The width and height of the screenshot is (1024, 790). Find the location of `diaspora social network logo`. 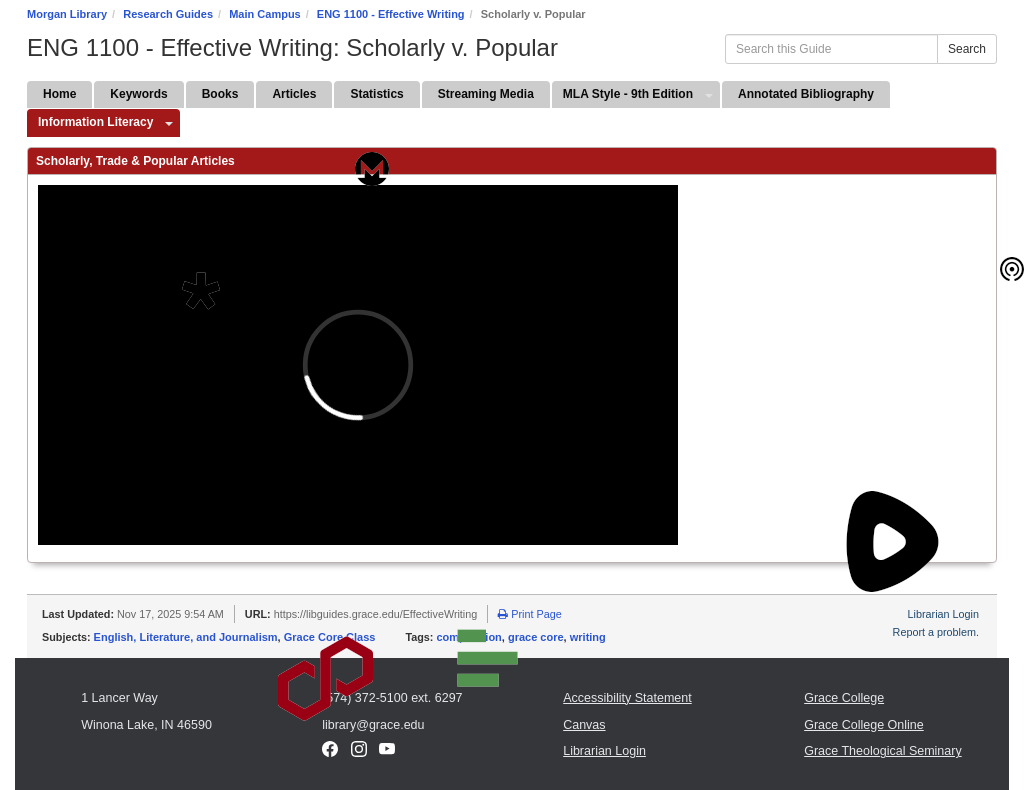

diaspora social network logo is located at coordinates (201, 291).